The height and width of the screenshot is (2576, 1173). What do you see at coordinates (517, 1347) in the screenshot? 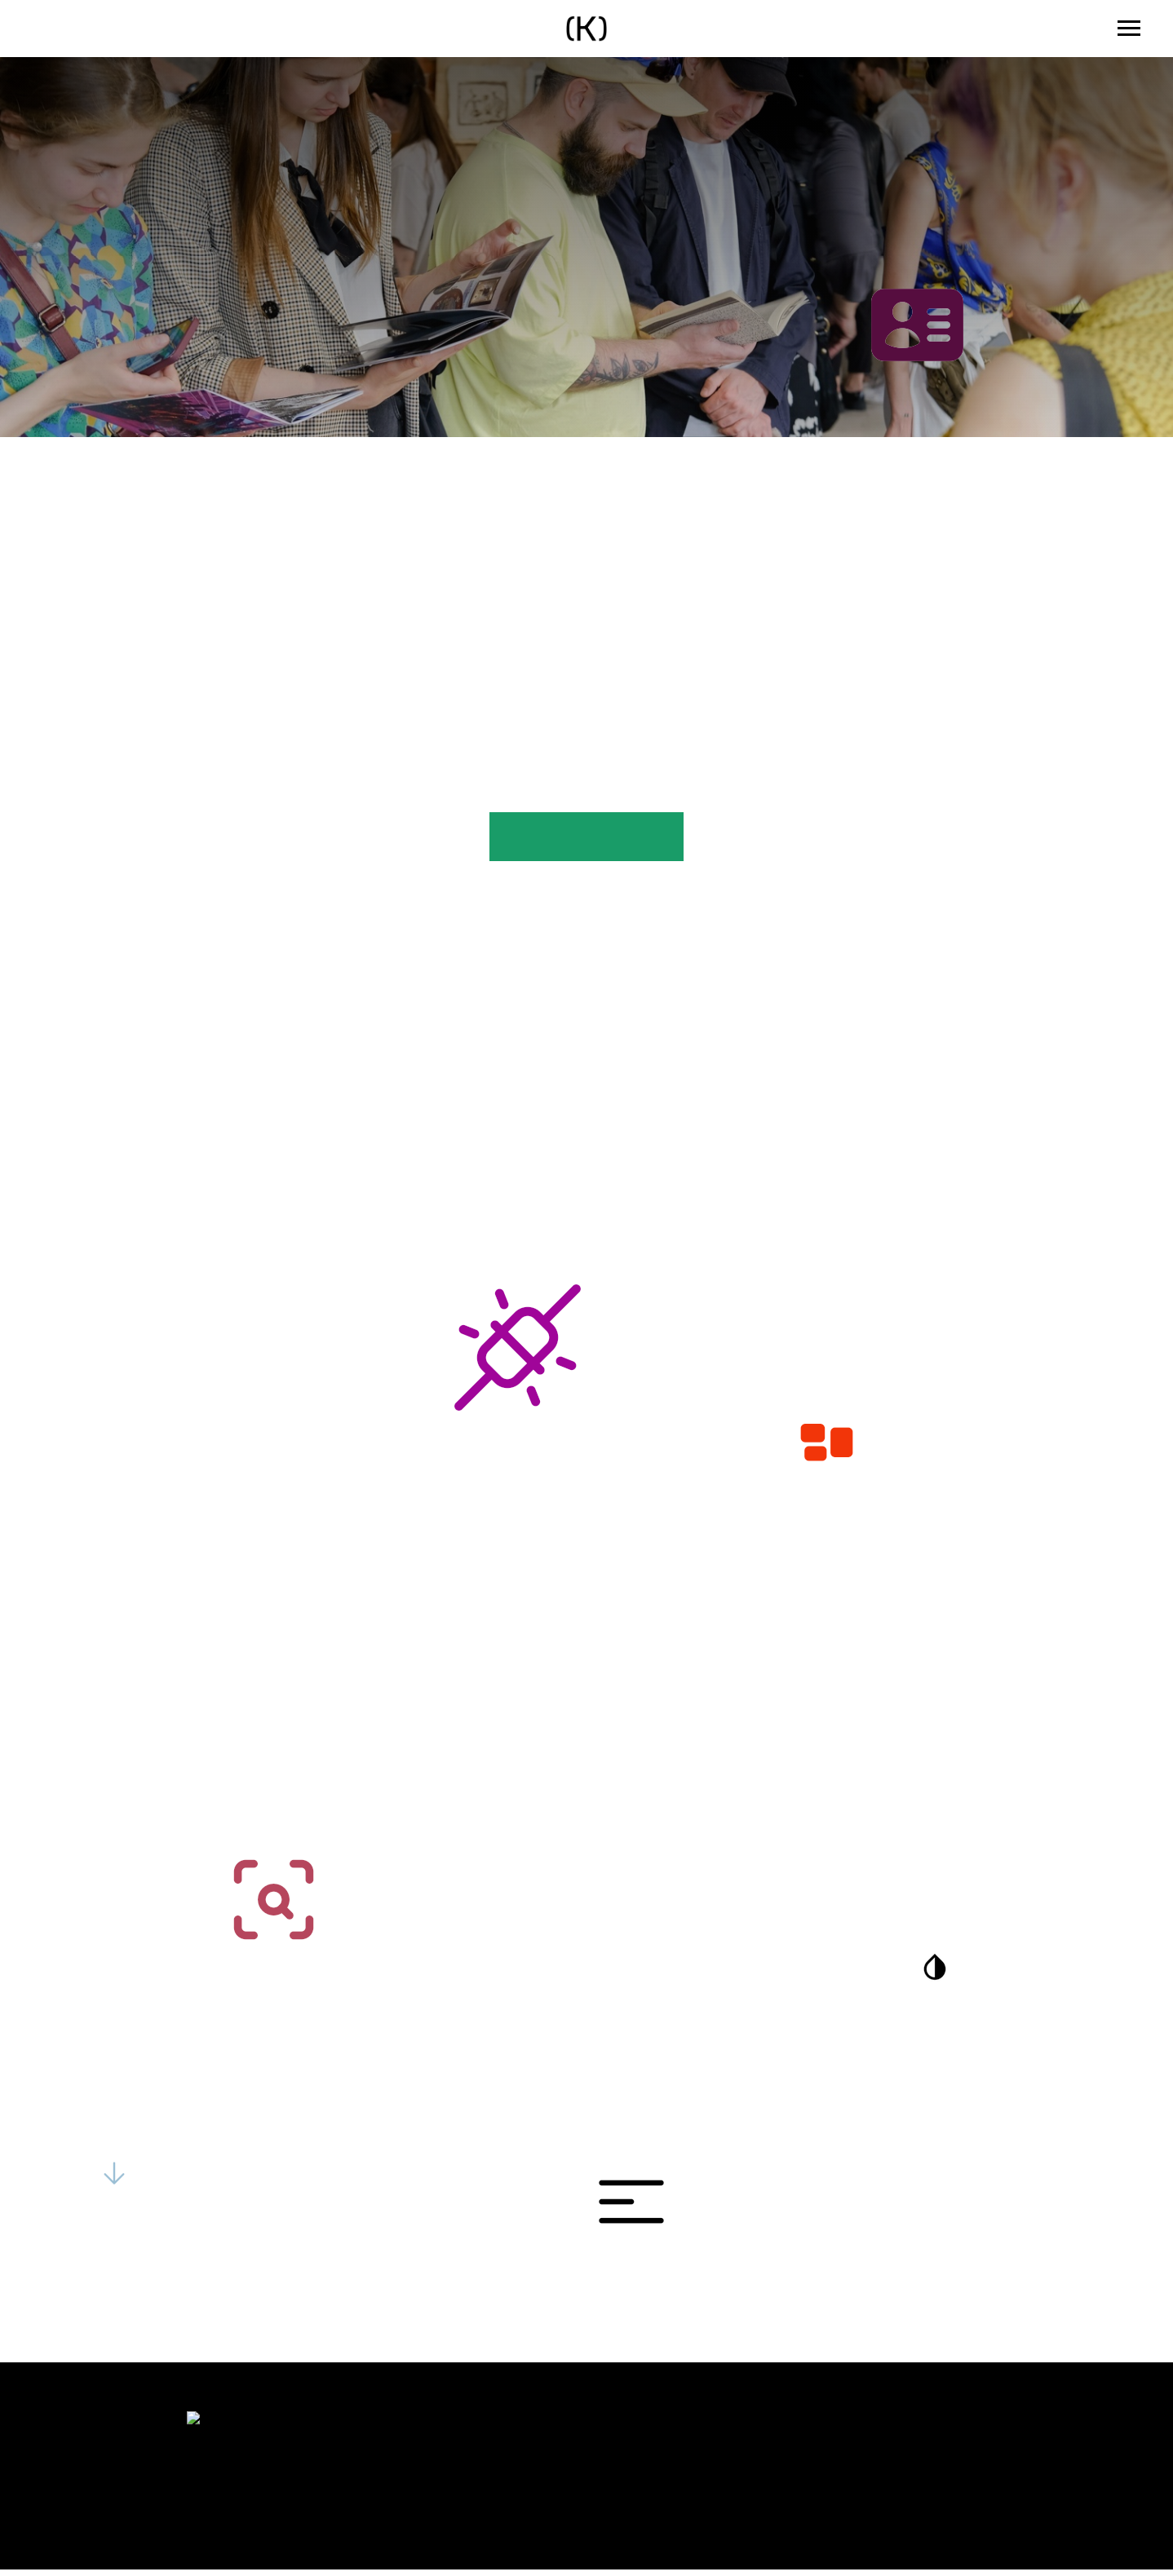
I see `indicates an active connection or paired devices` at bounding box center [517, 1347].